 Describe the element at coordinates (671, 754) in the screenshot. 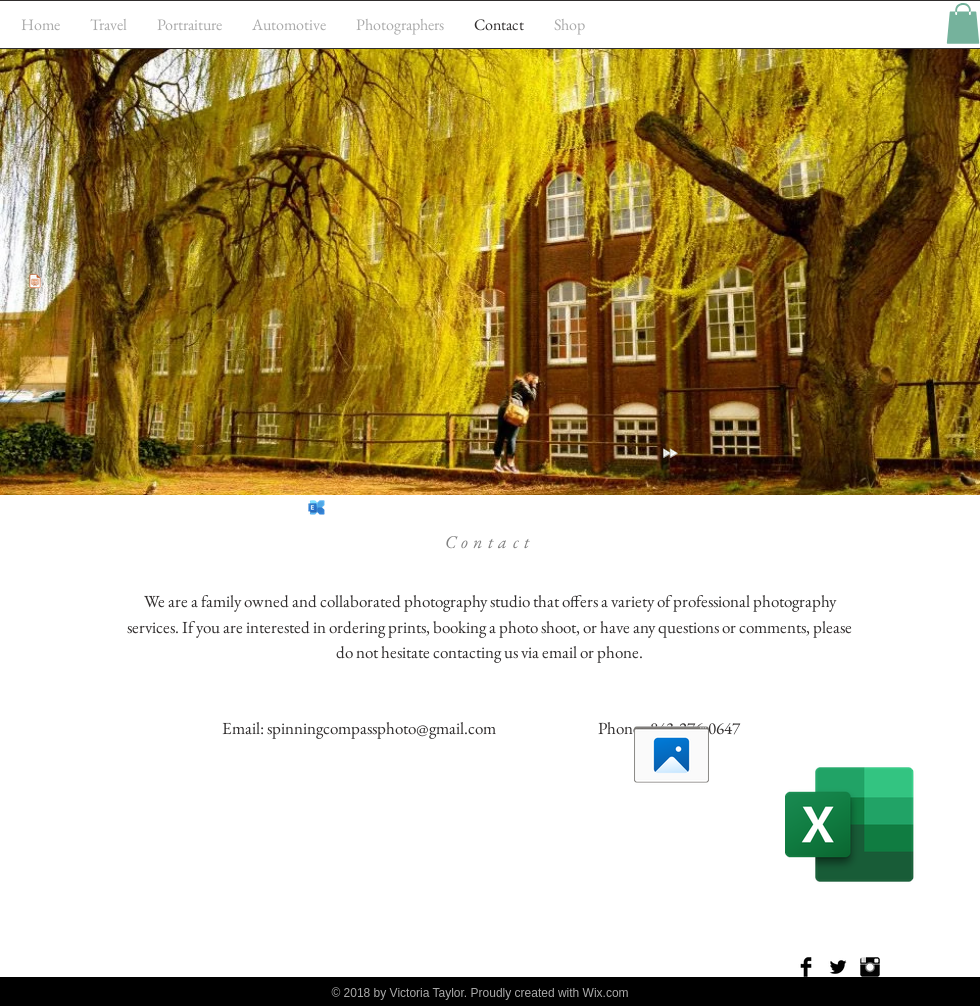

I see `open photos app` at that location.